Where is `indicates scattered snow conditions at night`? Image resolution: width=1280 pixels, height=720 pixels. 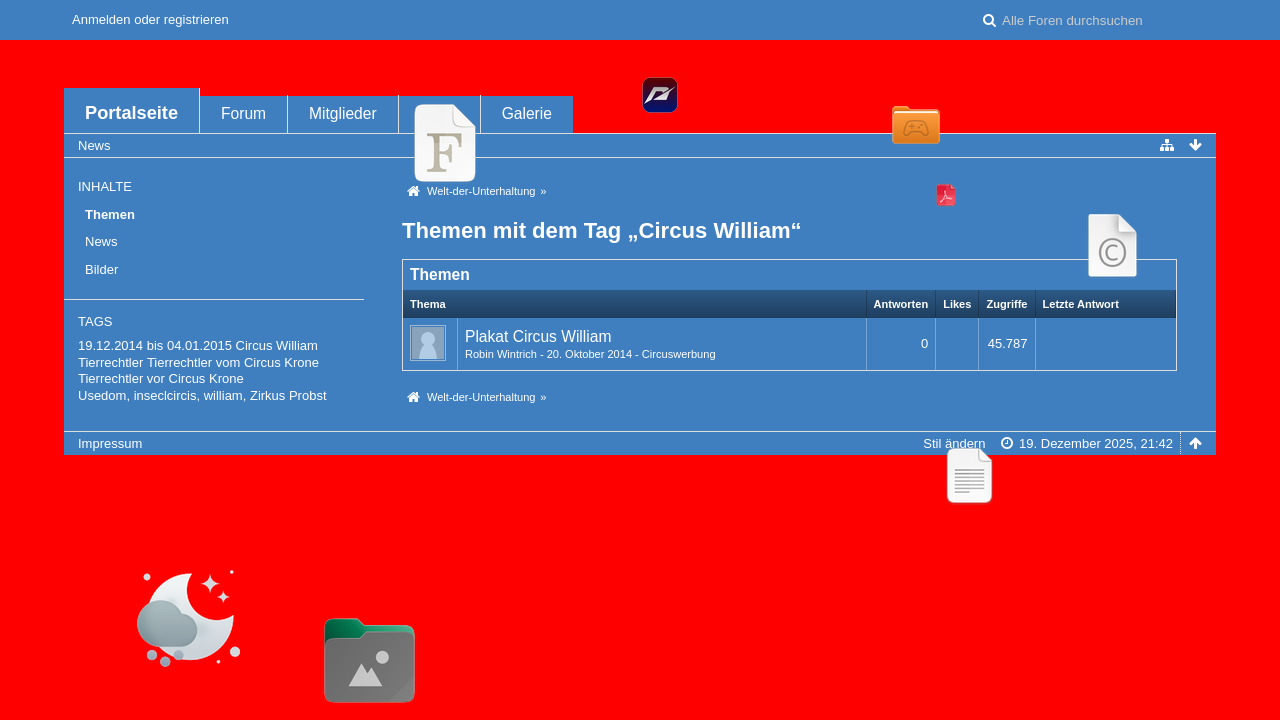
indicates scattered snow conditions at night is located at coordinates (188, 618).